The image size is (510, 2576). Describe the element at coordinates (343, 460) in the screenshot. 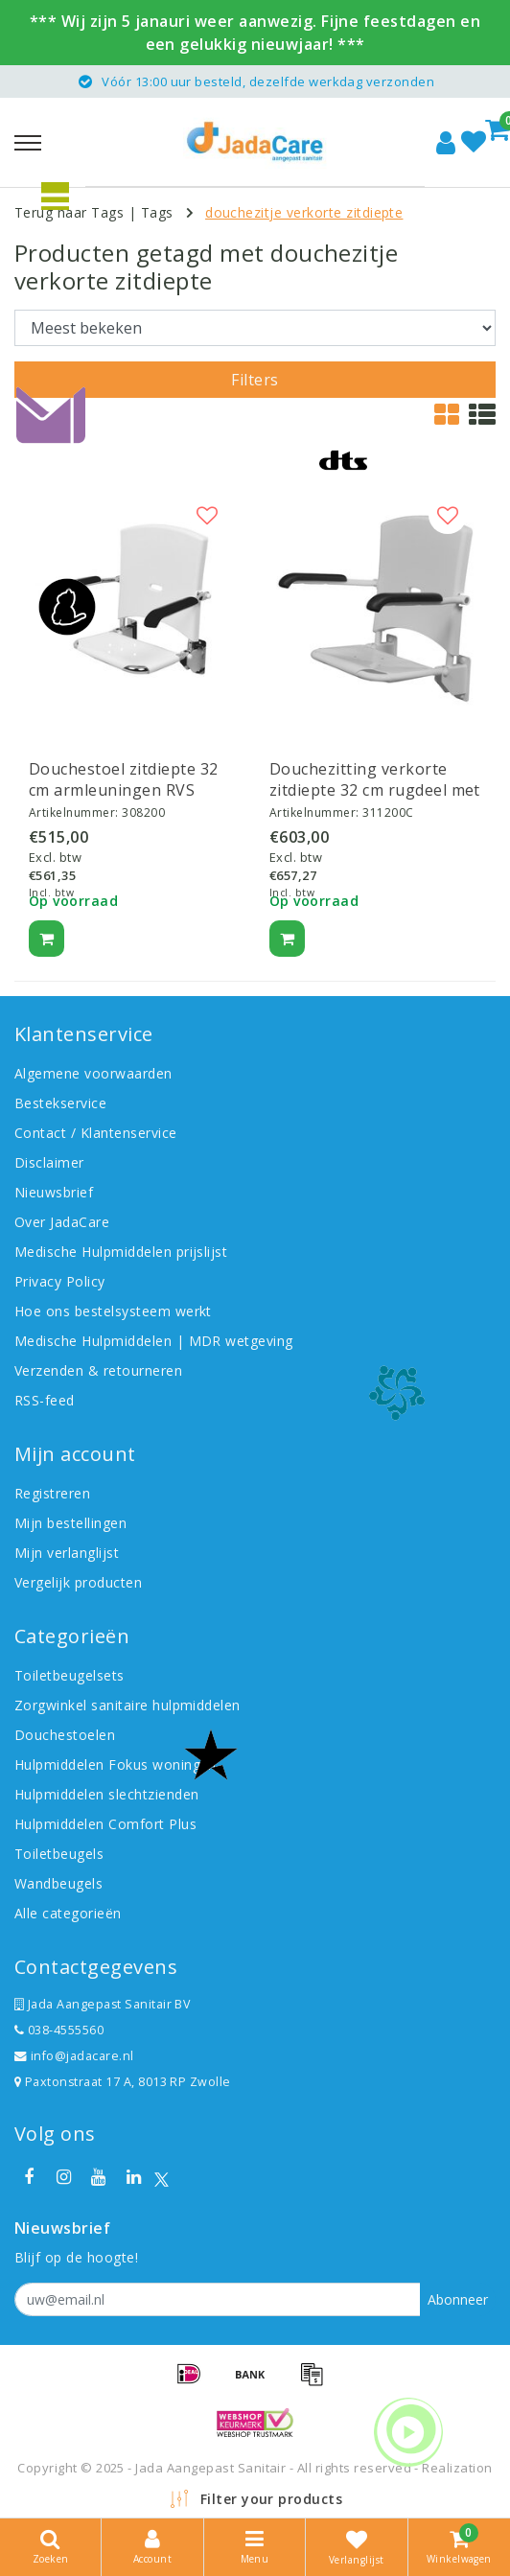

I see `dts audio technology logo` at that location.